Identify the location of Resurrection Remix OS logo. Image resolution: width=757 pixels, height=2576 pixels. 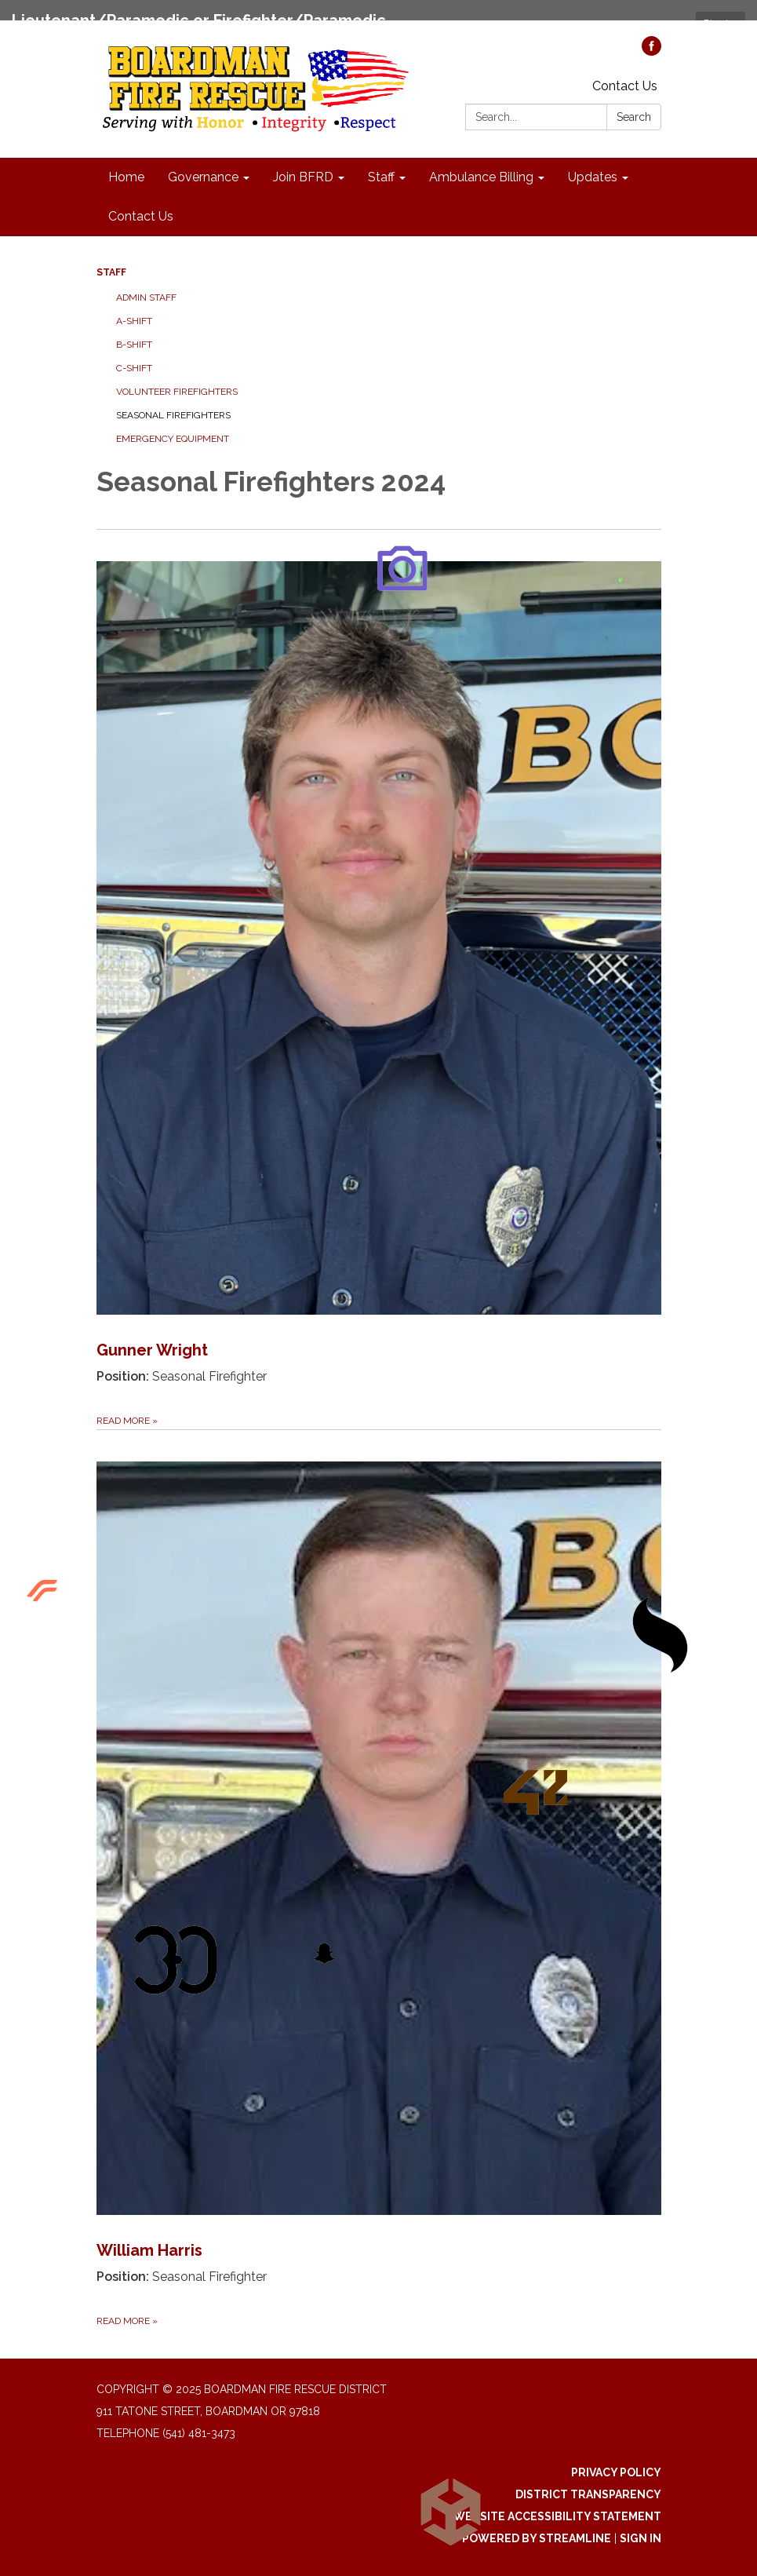
(42, 1590).